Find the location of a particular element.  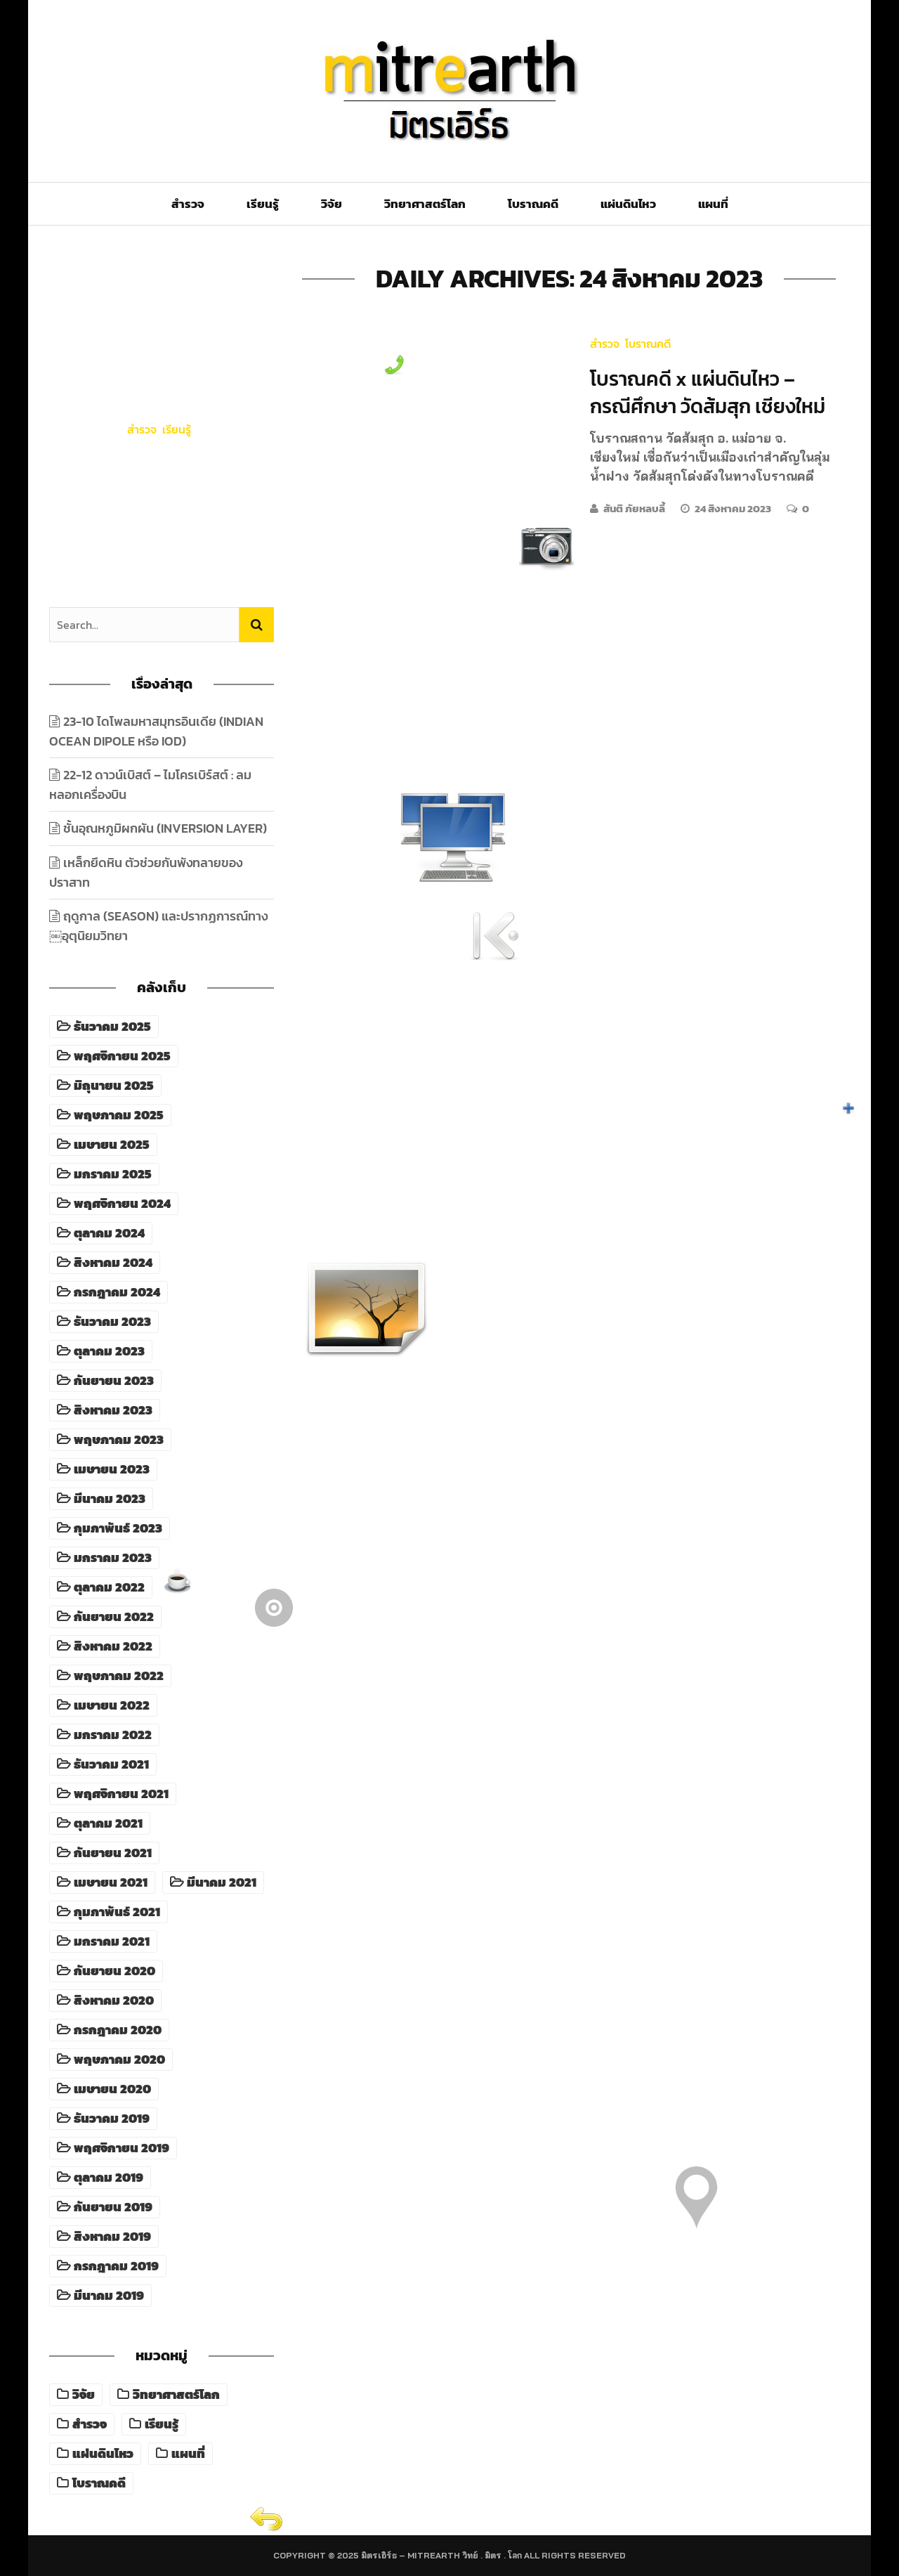

add a new item to a list is located at coordinates (848, 1108).